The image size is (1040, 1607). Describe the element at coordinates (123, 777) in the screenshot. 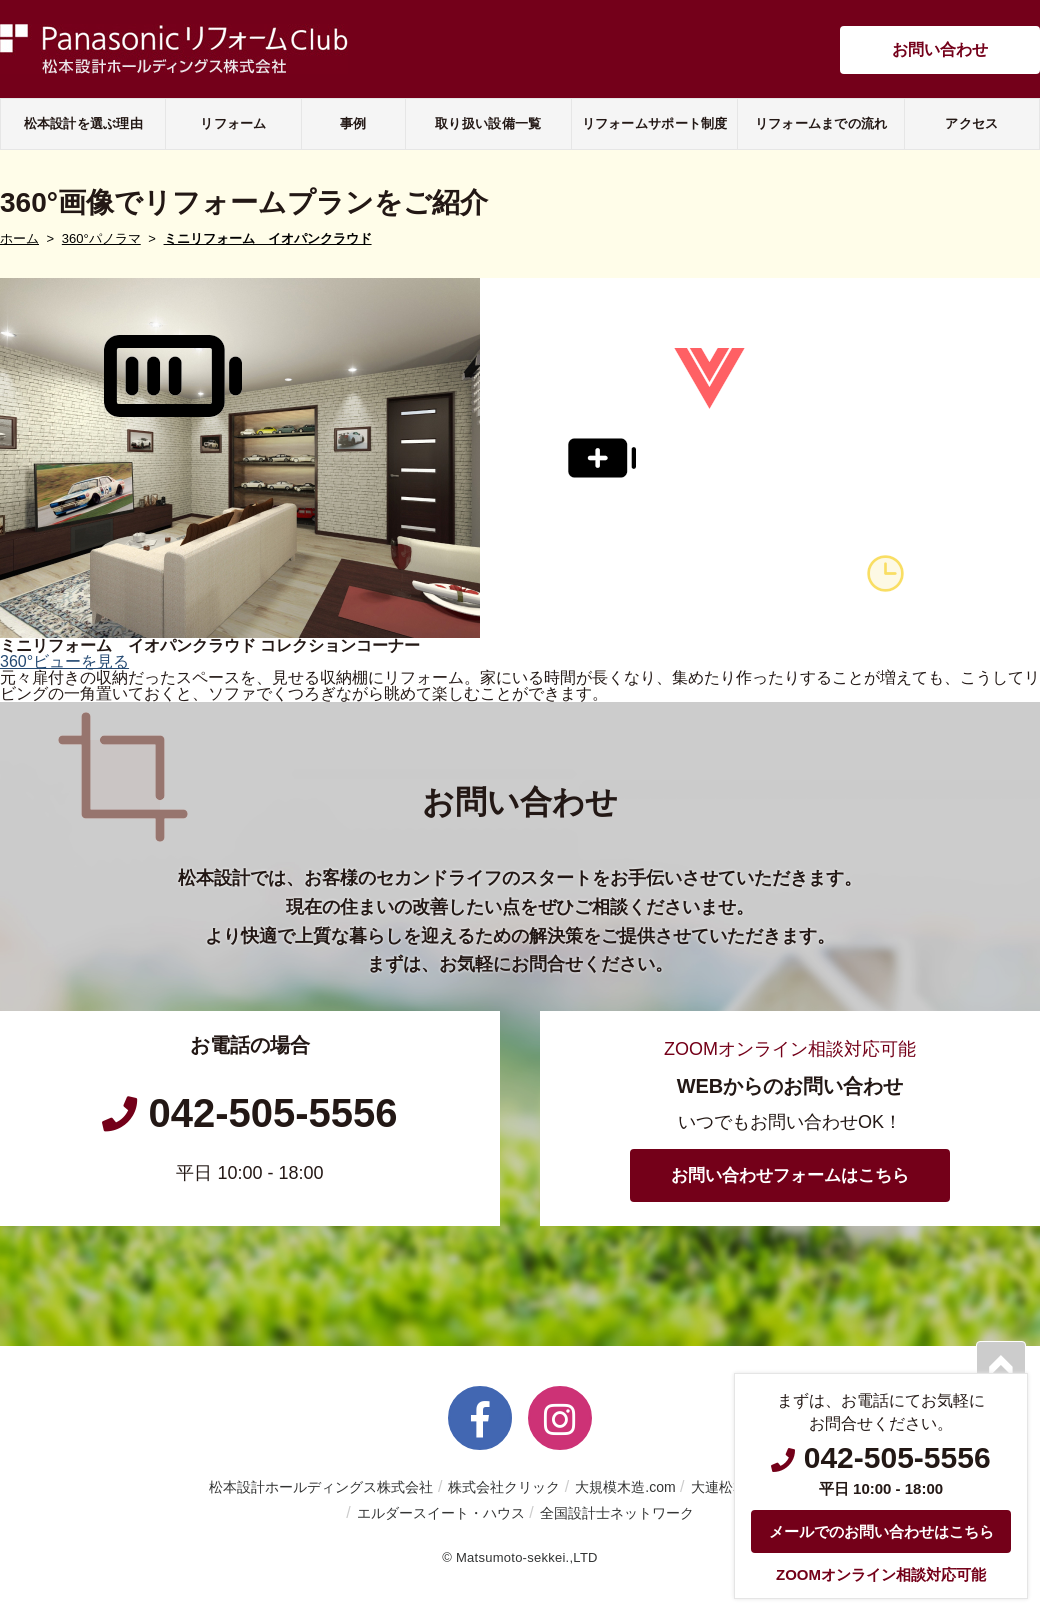

I see `crop or resize an image` at that location.